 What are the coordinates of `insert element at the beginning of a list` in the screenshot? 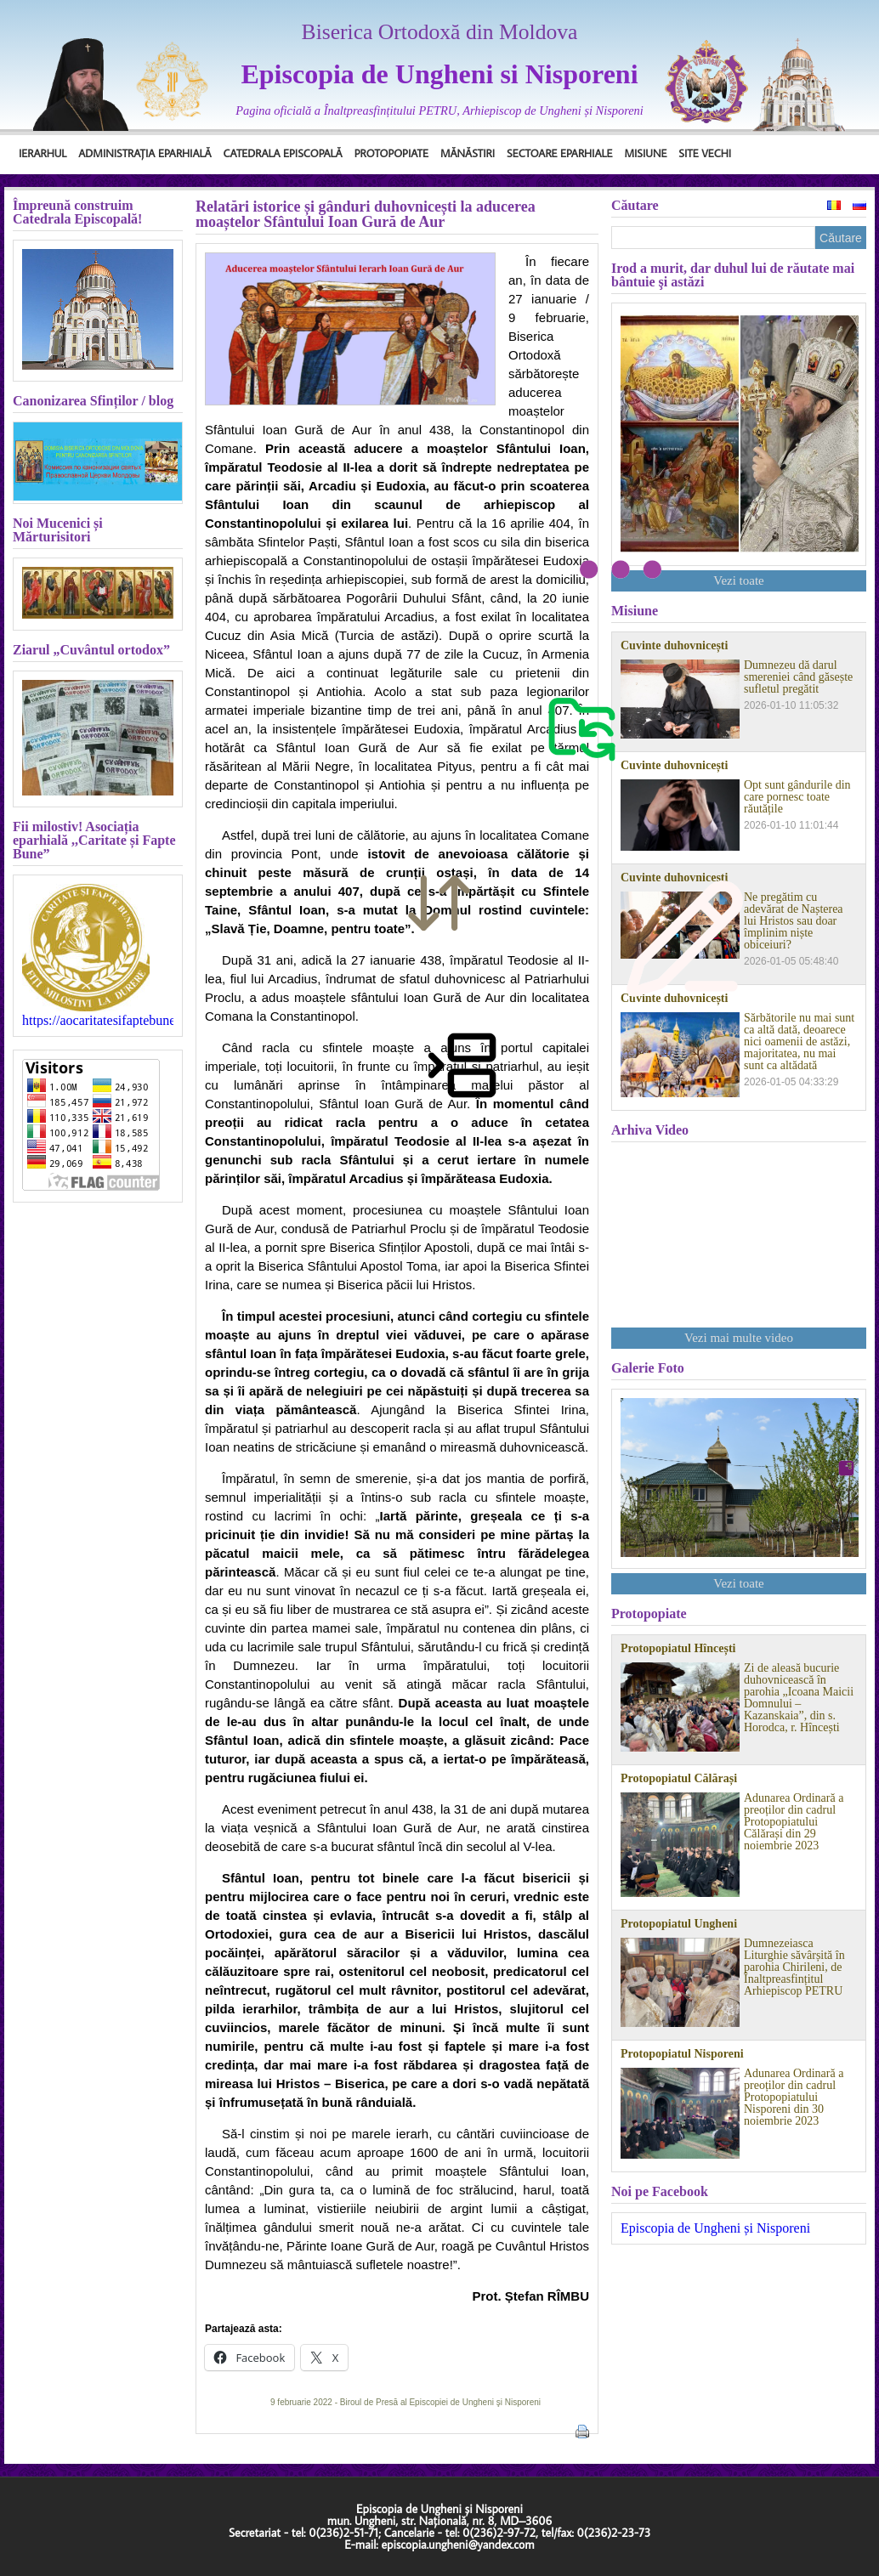 It's located at (463, 1065).